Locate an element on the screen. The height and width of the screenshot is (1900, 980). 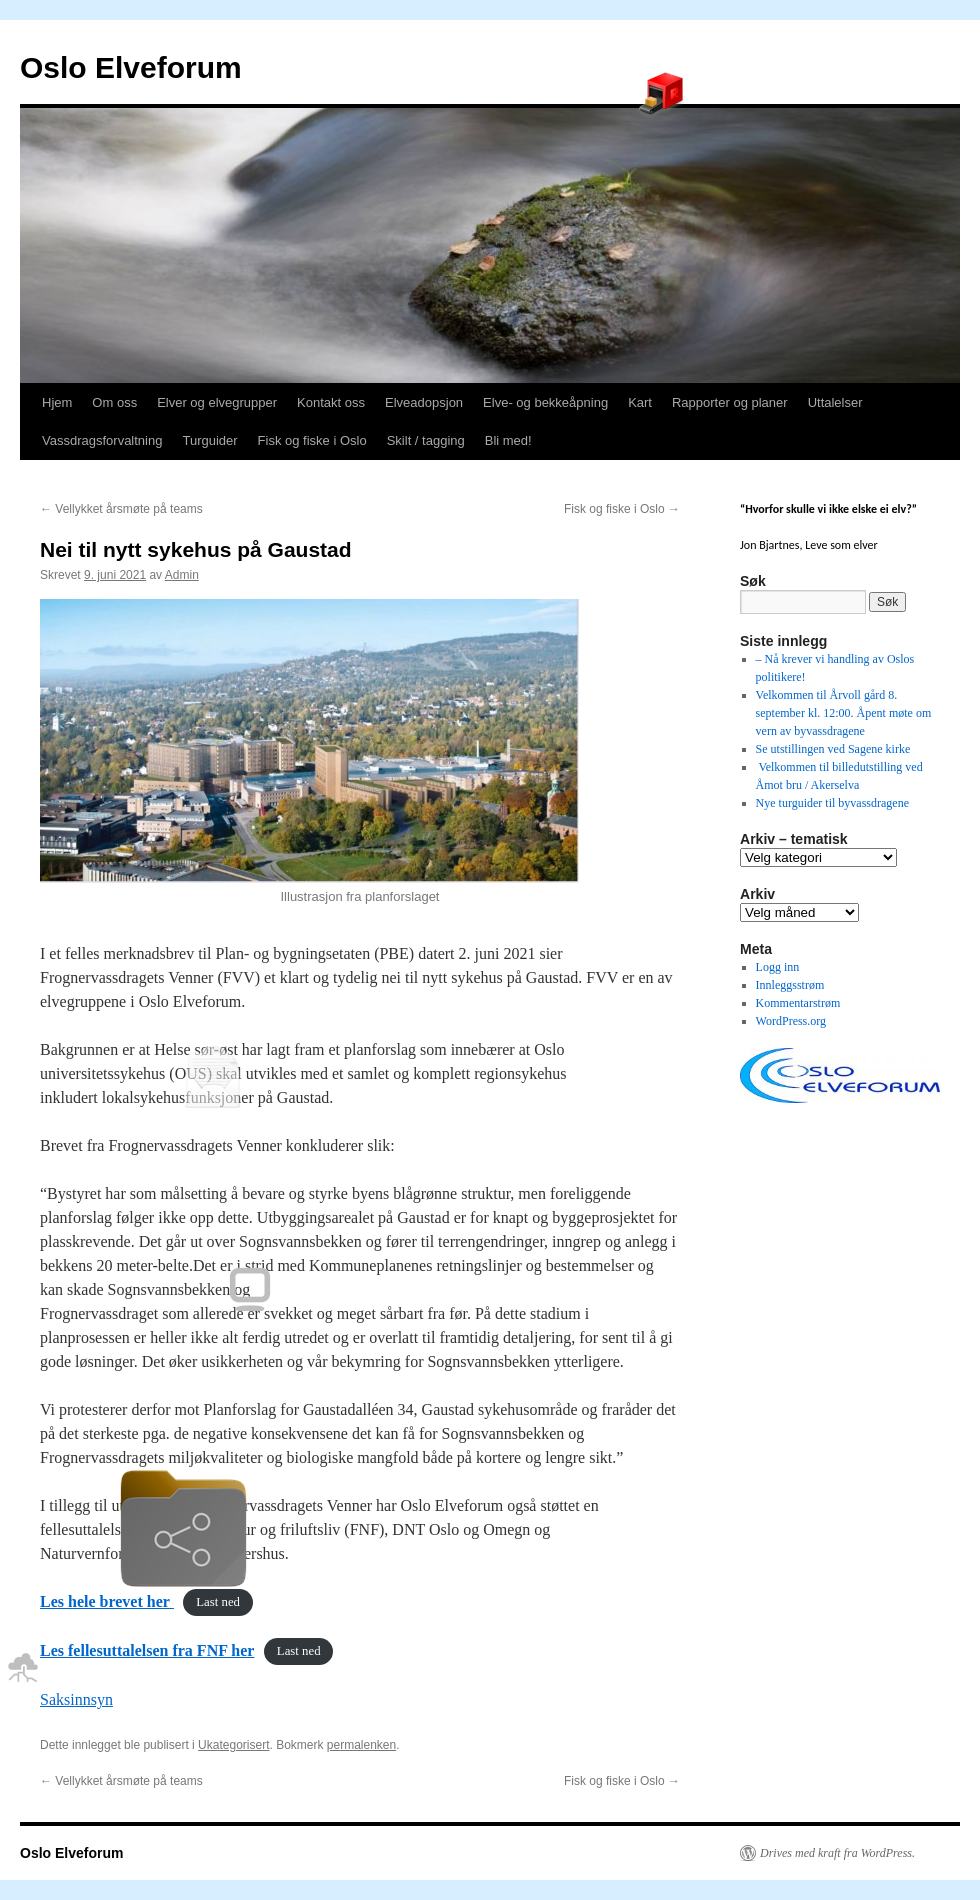
indicates stormy weather conditions is located at coordinates (23, 1668).